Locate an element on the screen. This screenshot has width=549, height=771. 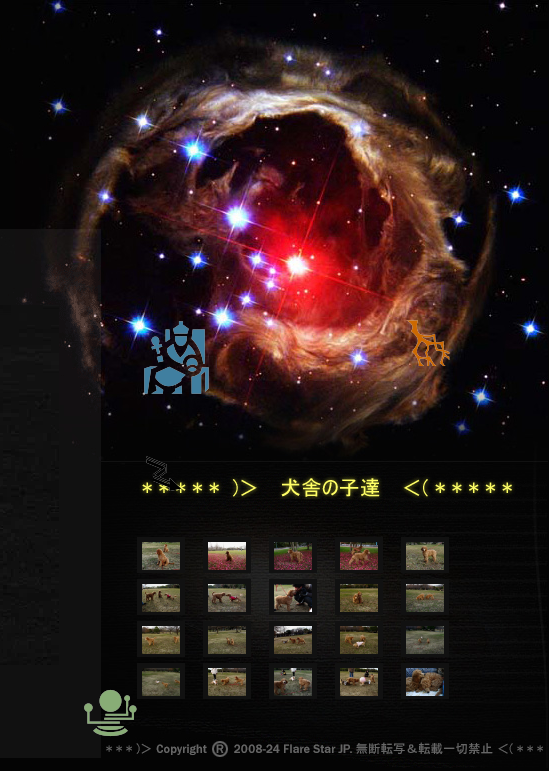
indicates lightning or electrical damage effect is located at coordinates (426, 343).